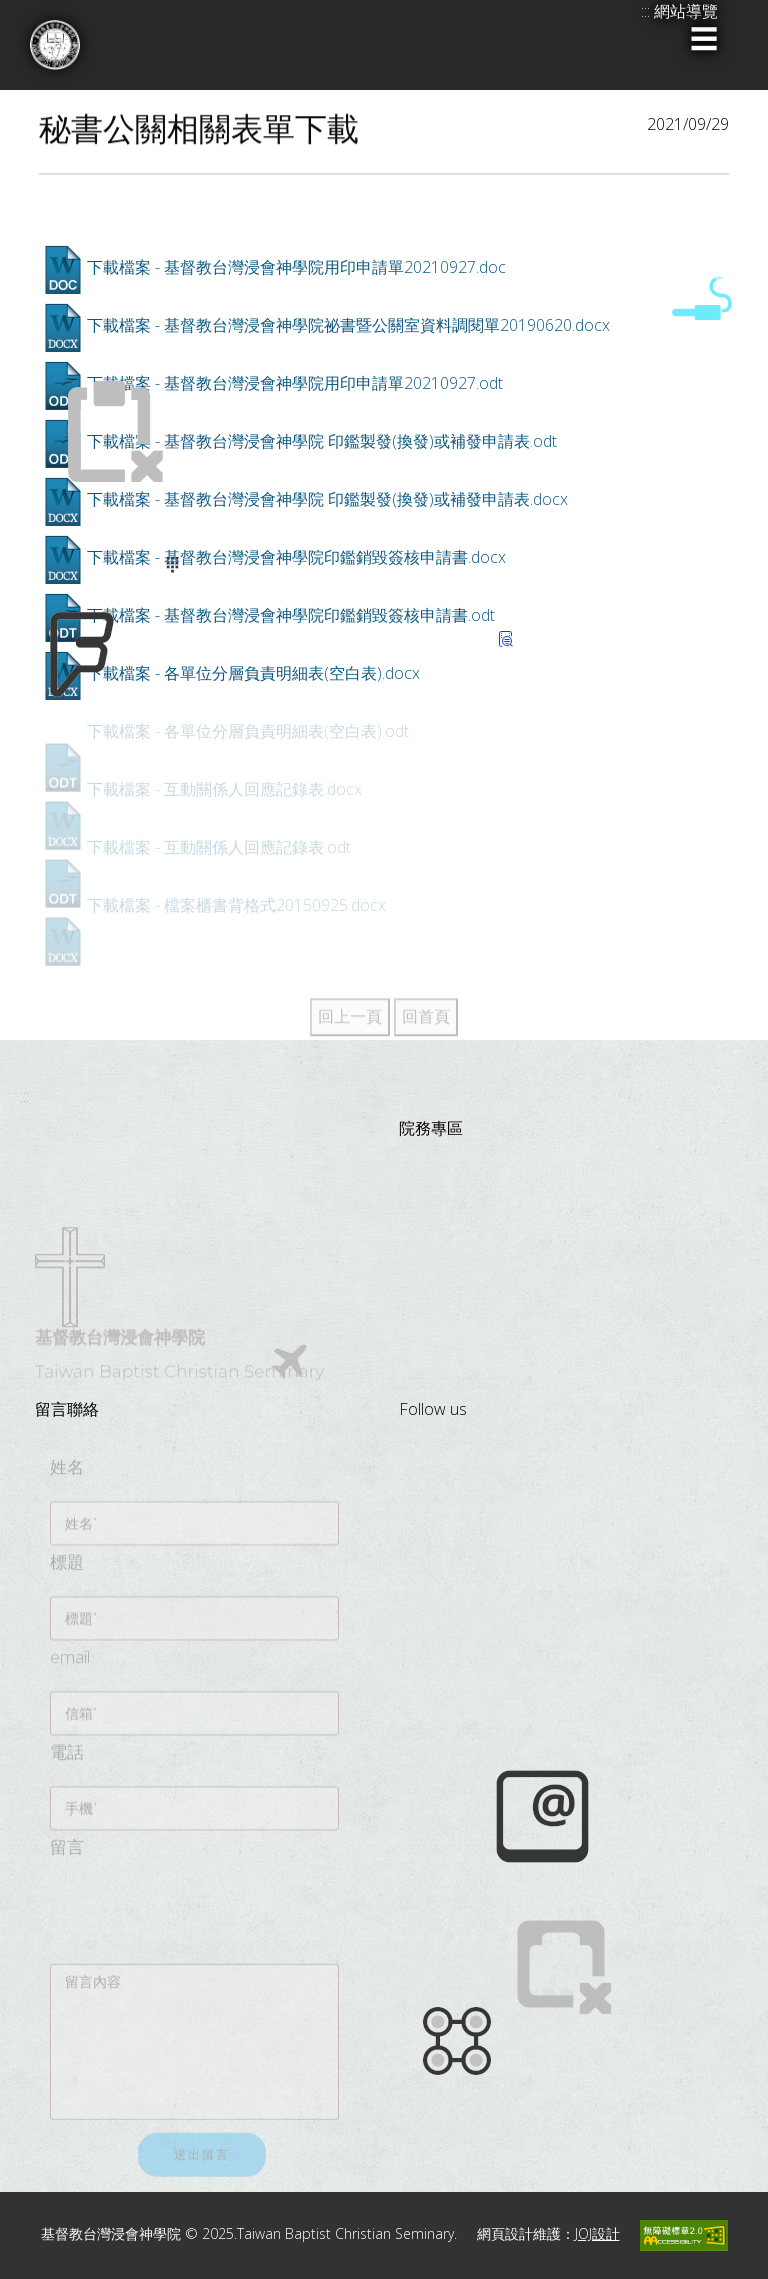 Image resolution: width=768 pixels, height=2279 pixels. I want to click on audio output via headphones, so click(702, 305).